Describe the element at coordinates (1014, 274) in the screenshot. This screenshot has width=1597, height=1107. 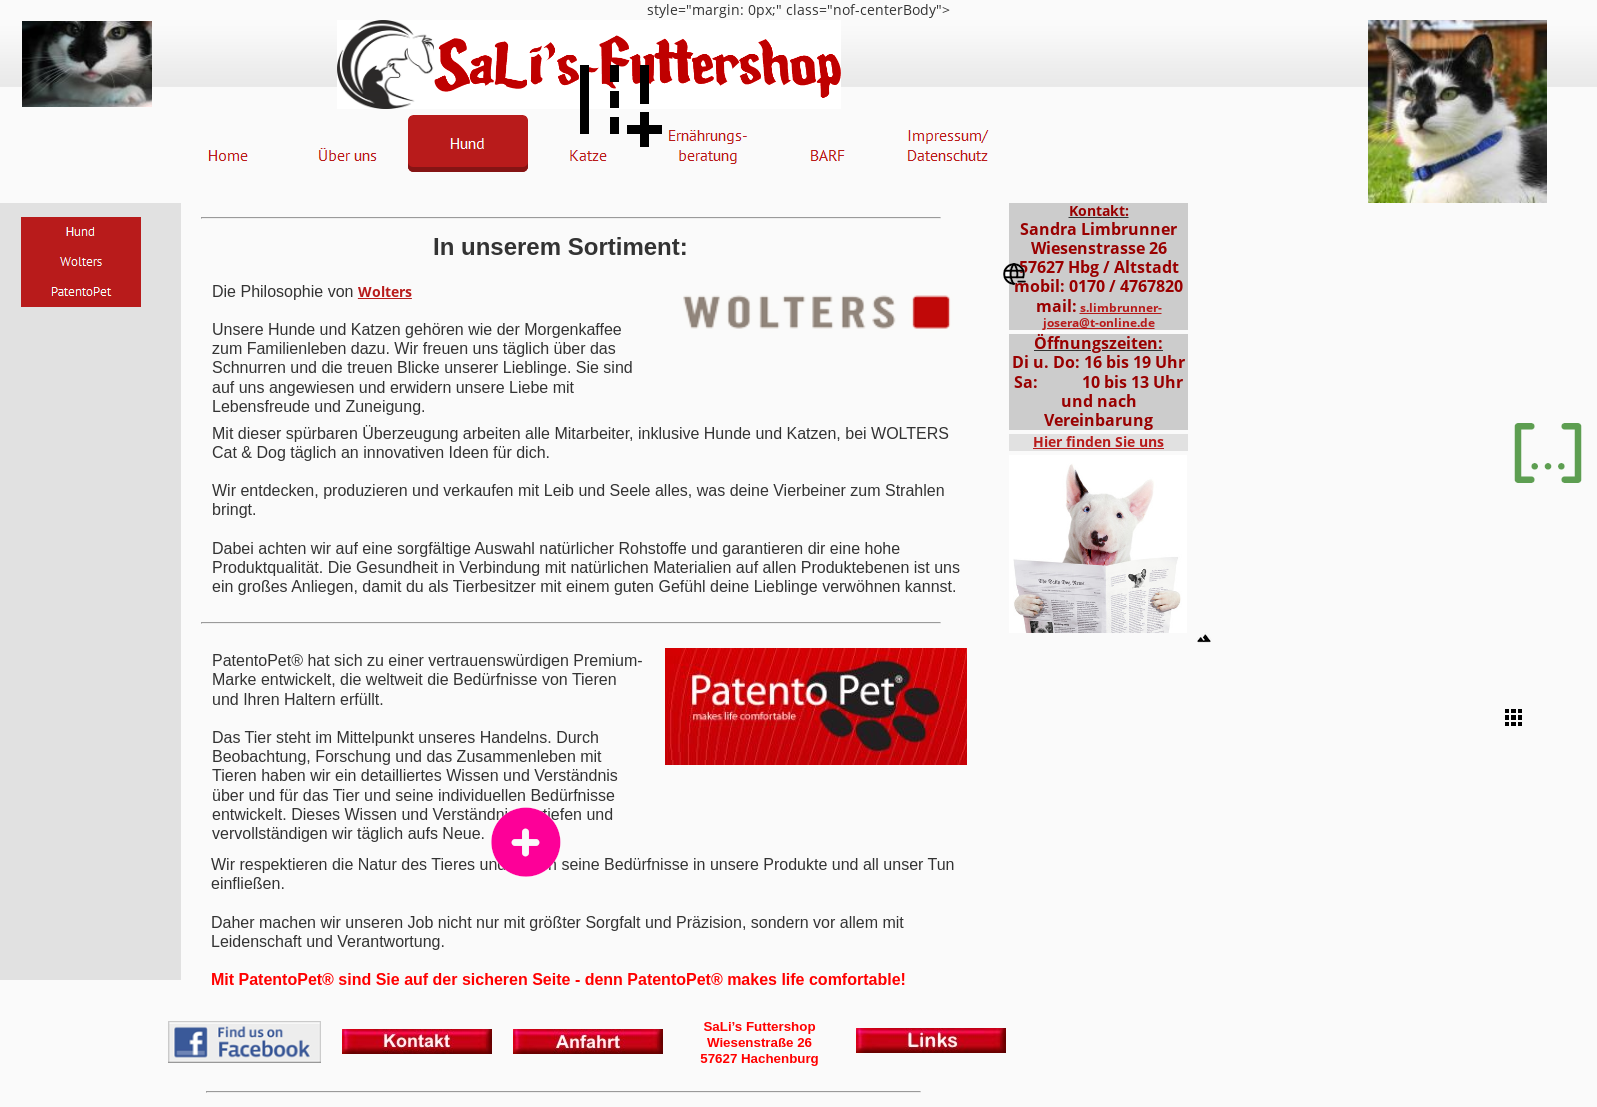
I see `remove a website from your list` at that location.